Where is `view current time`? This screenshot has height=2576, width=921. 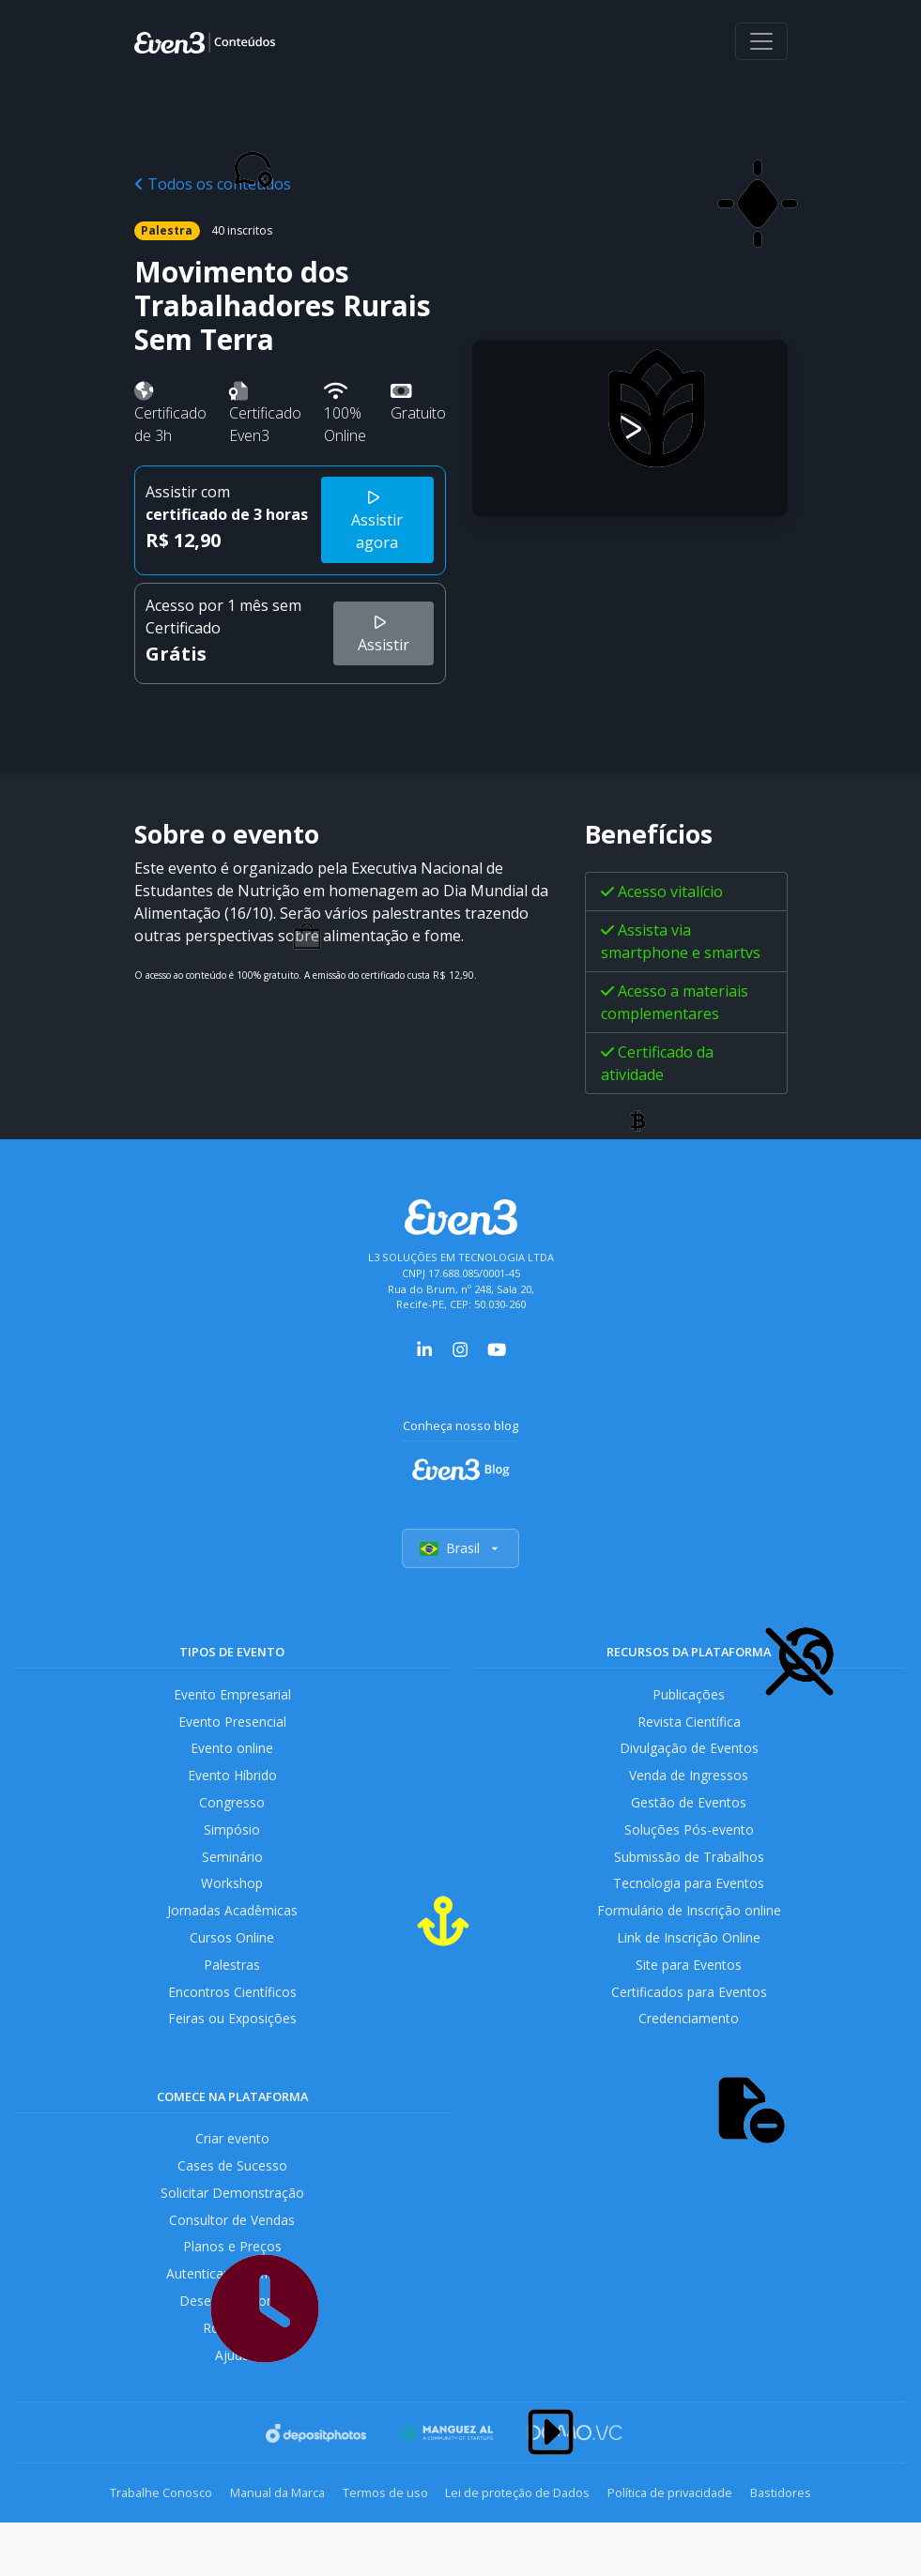
view current time is located at coordinates (265, 2309).